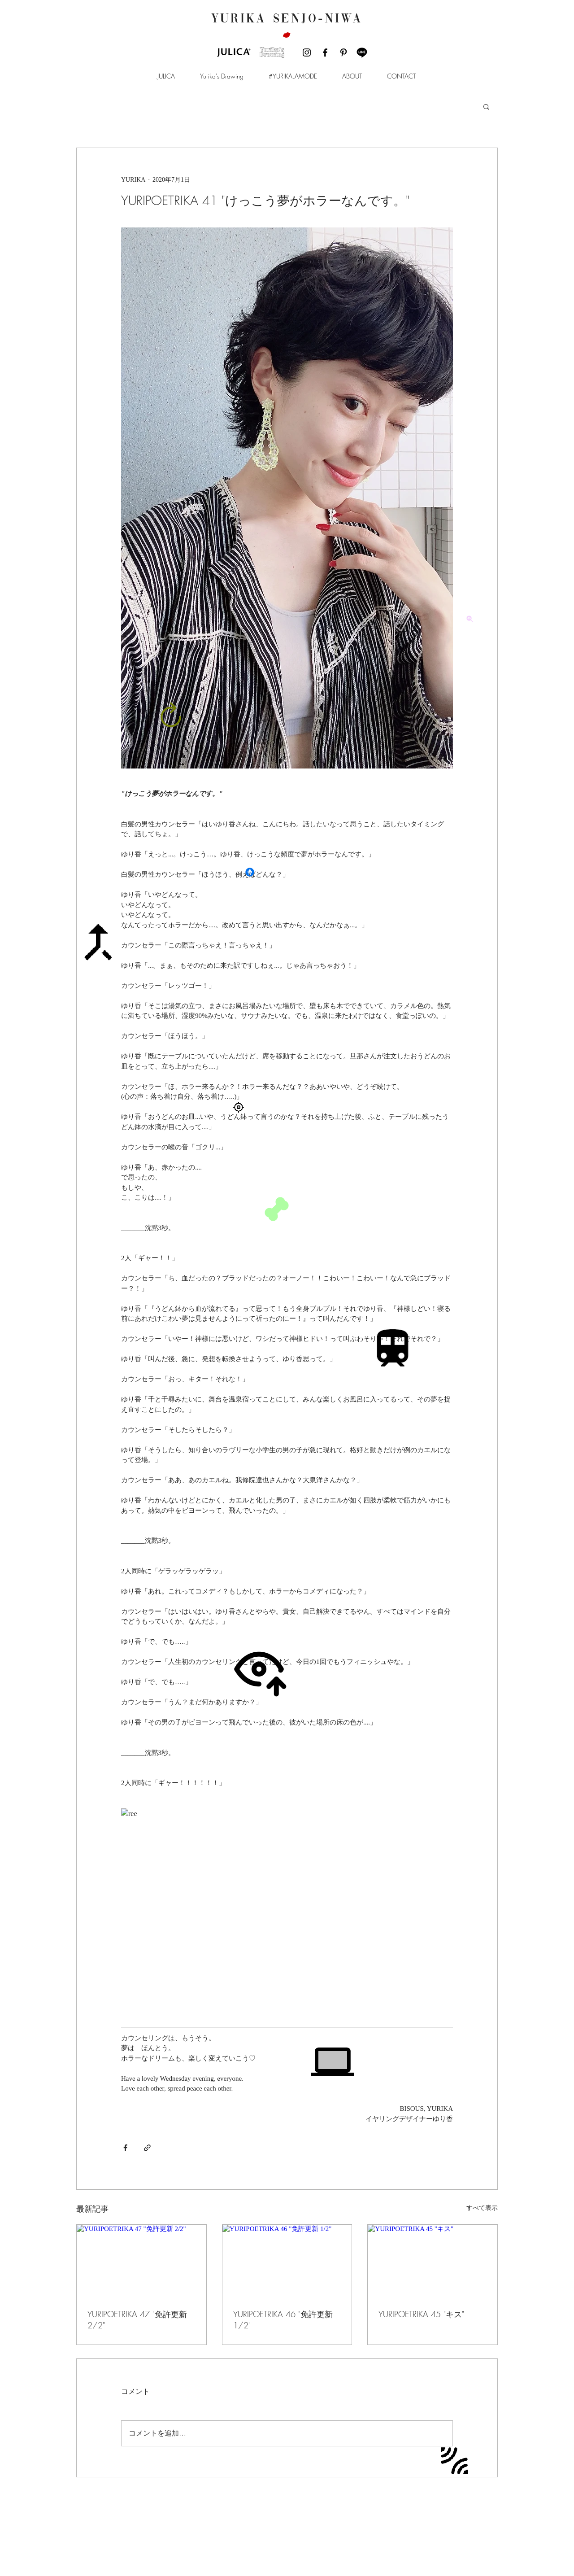  What do you see at coordinates (392, 1349) in the screenshot?
I see `view train schedules or routes` at bounding box center [392, 1349].